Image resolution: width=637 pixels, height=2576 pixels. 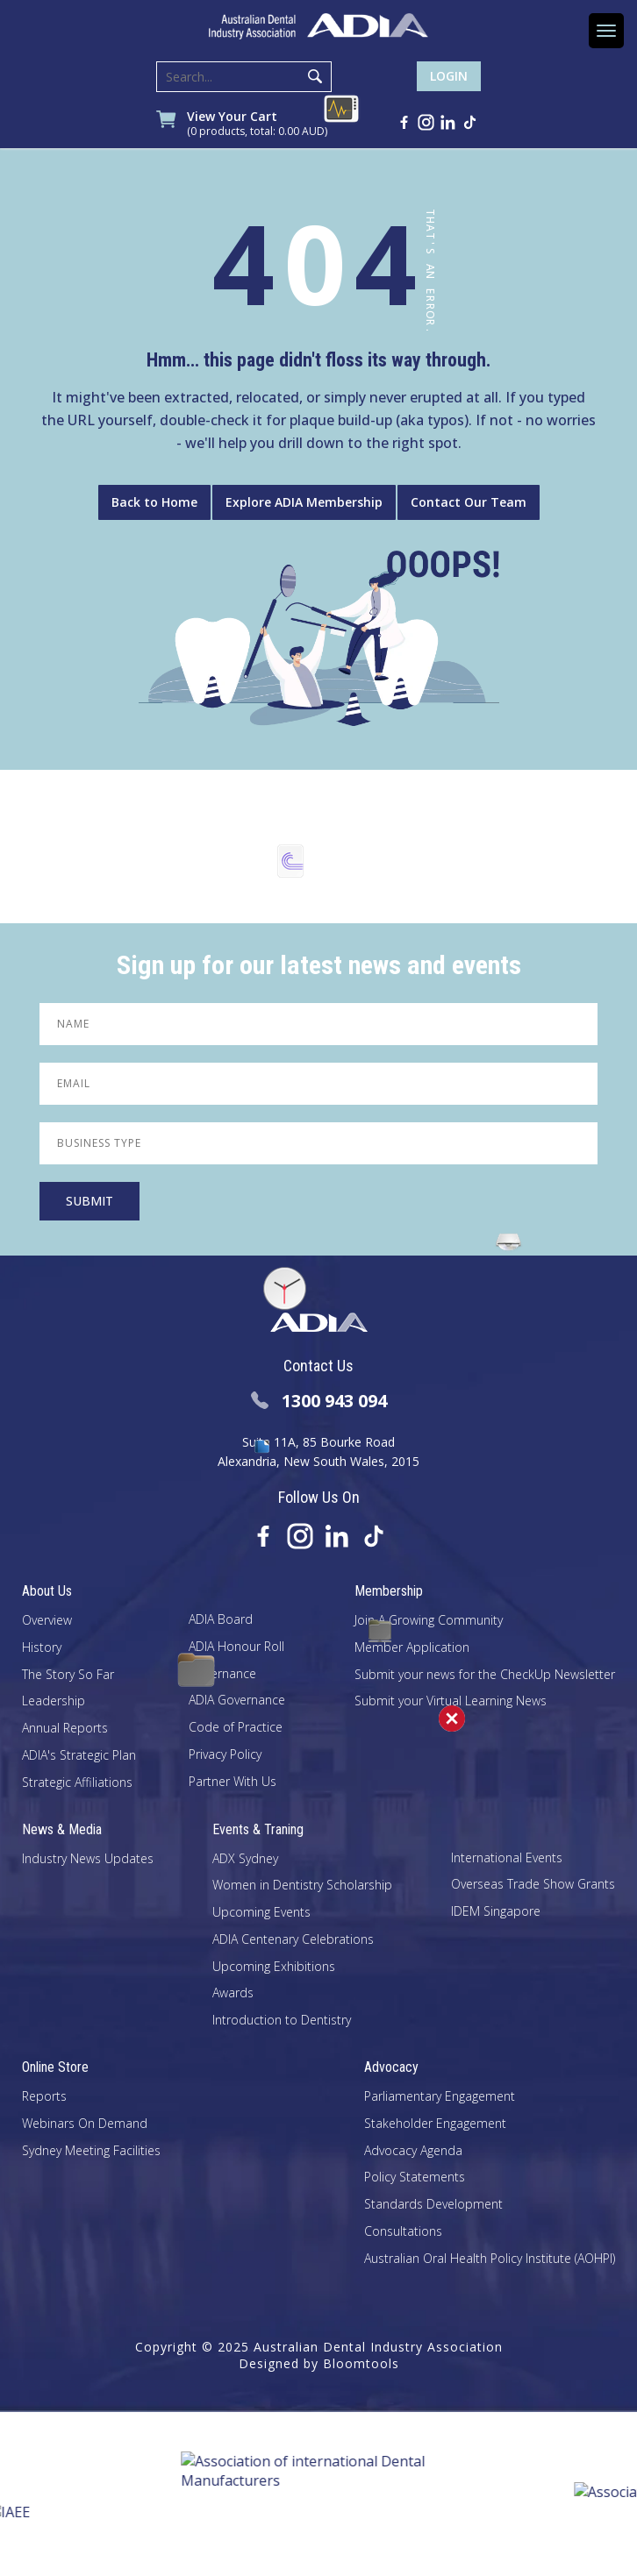 What do you see at coordinates (196, 1669) in the screenshot?
I see `open a folder to view its contents` at bounding box center [196, 1669].